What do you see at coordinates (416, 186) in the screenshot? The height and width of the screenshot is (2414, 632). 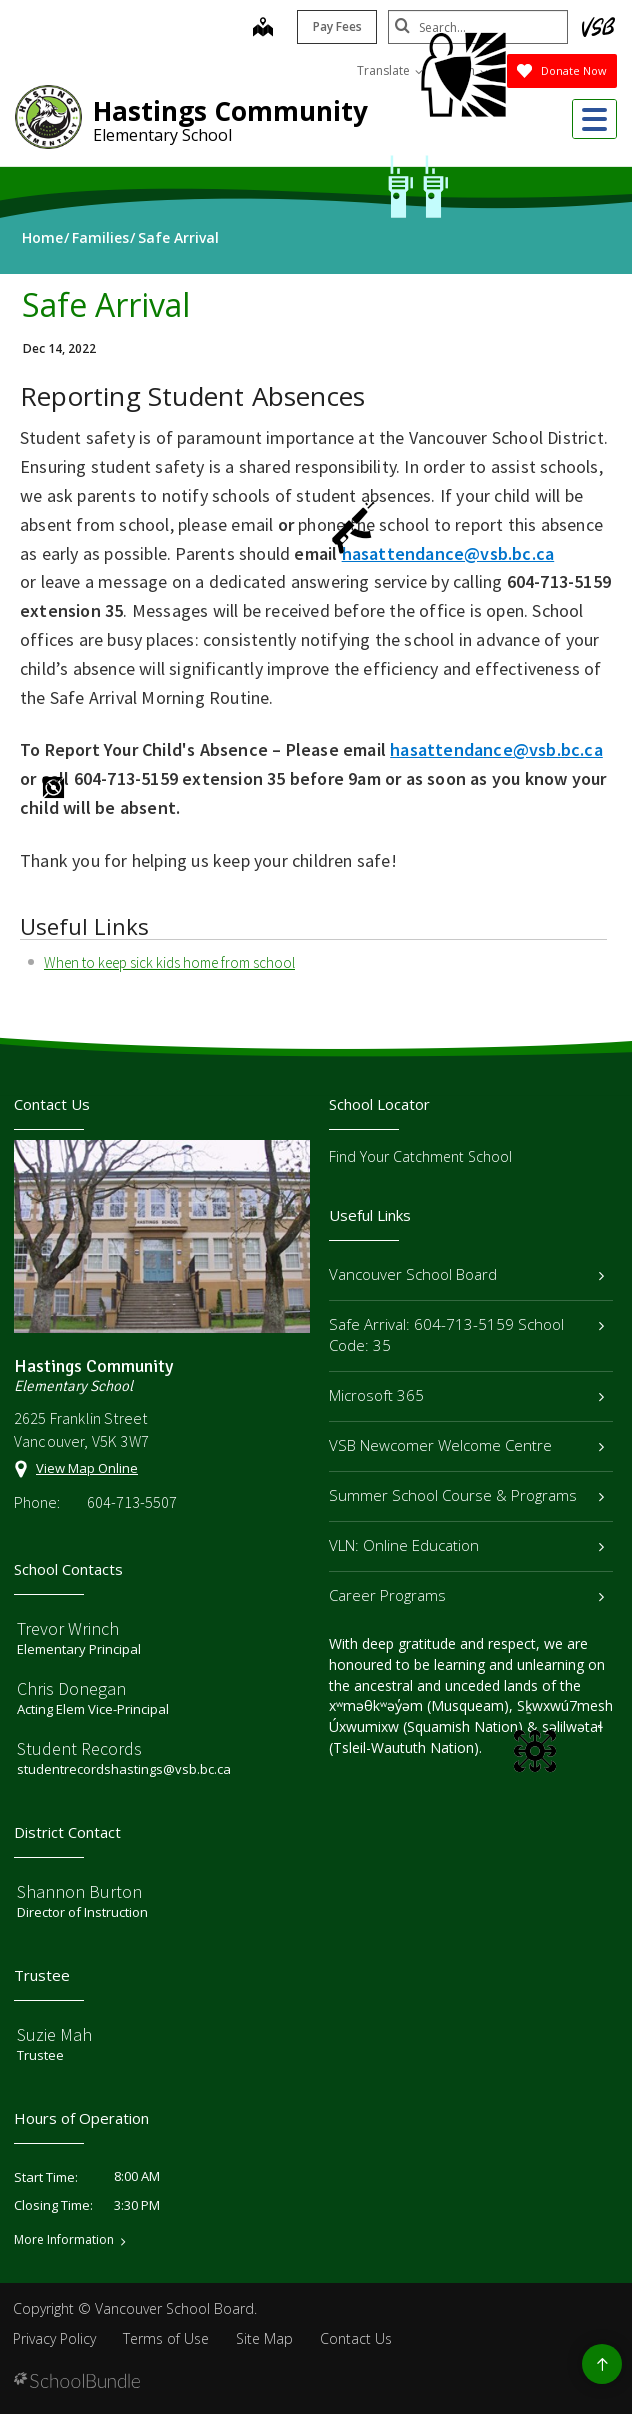 I see `access push-to-talk or voice communication` at bounding box center [416, 186].